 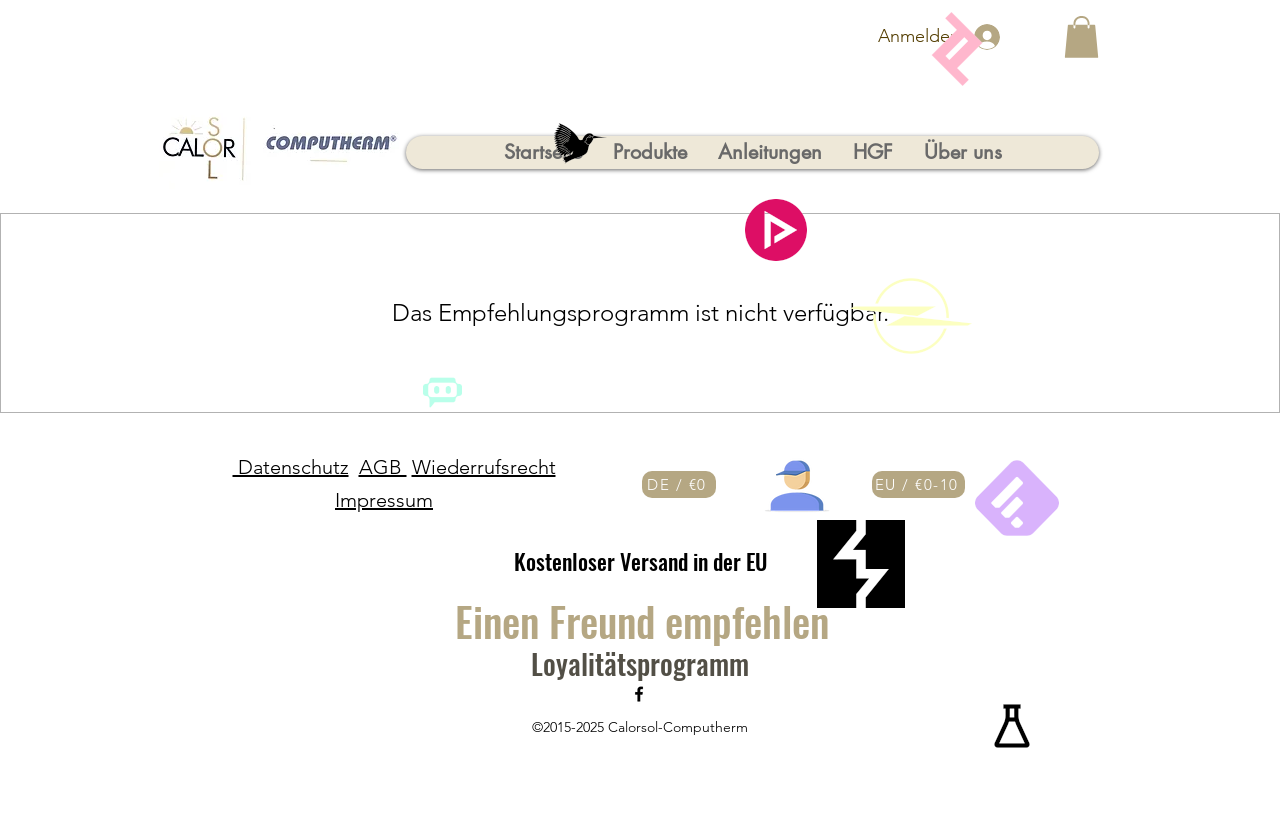 I want to click on LaTeX typesetting system logo, so click(x=580, y=143).